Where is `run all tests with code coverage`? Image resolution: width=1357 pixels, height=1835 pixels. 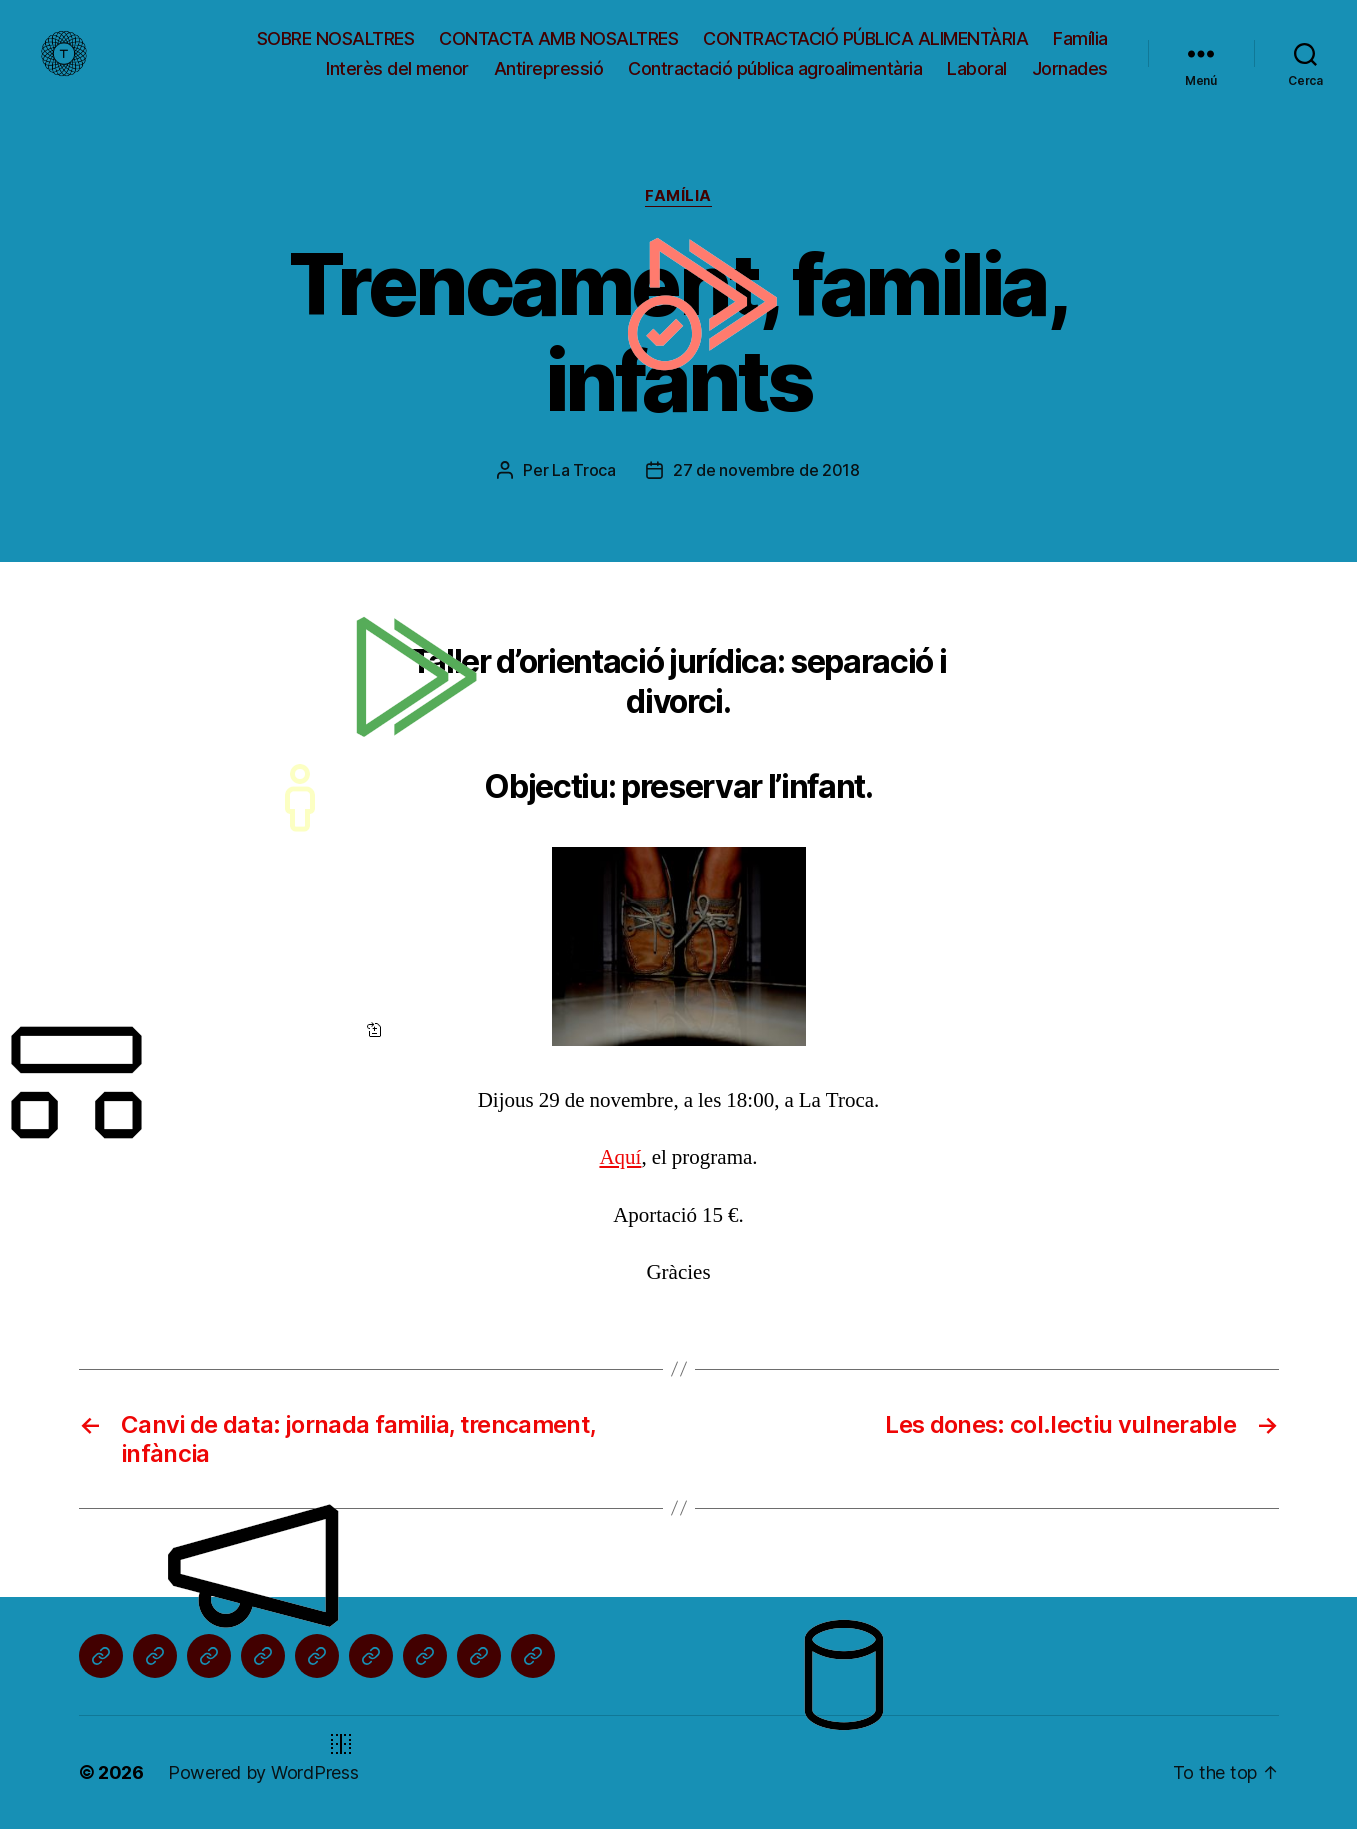 run all tests with code coverage is located at coordinates (704, 297).